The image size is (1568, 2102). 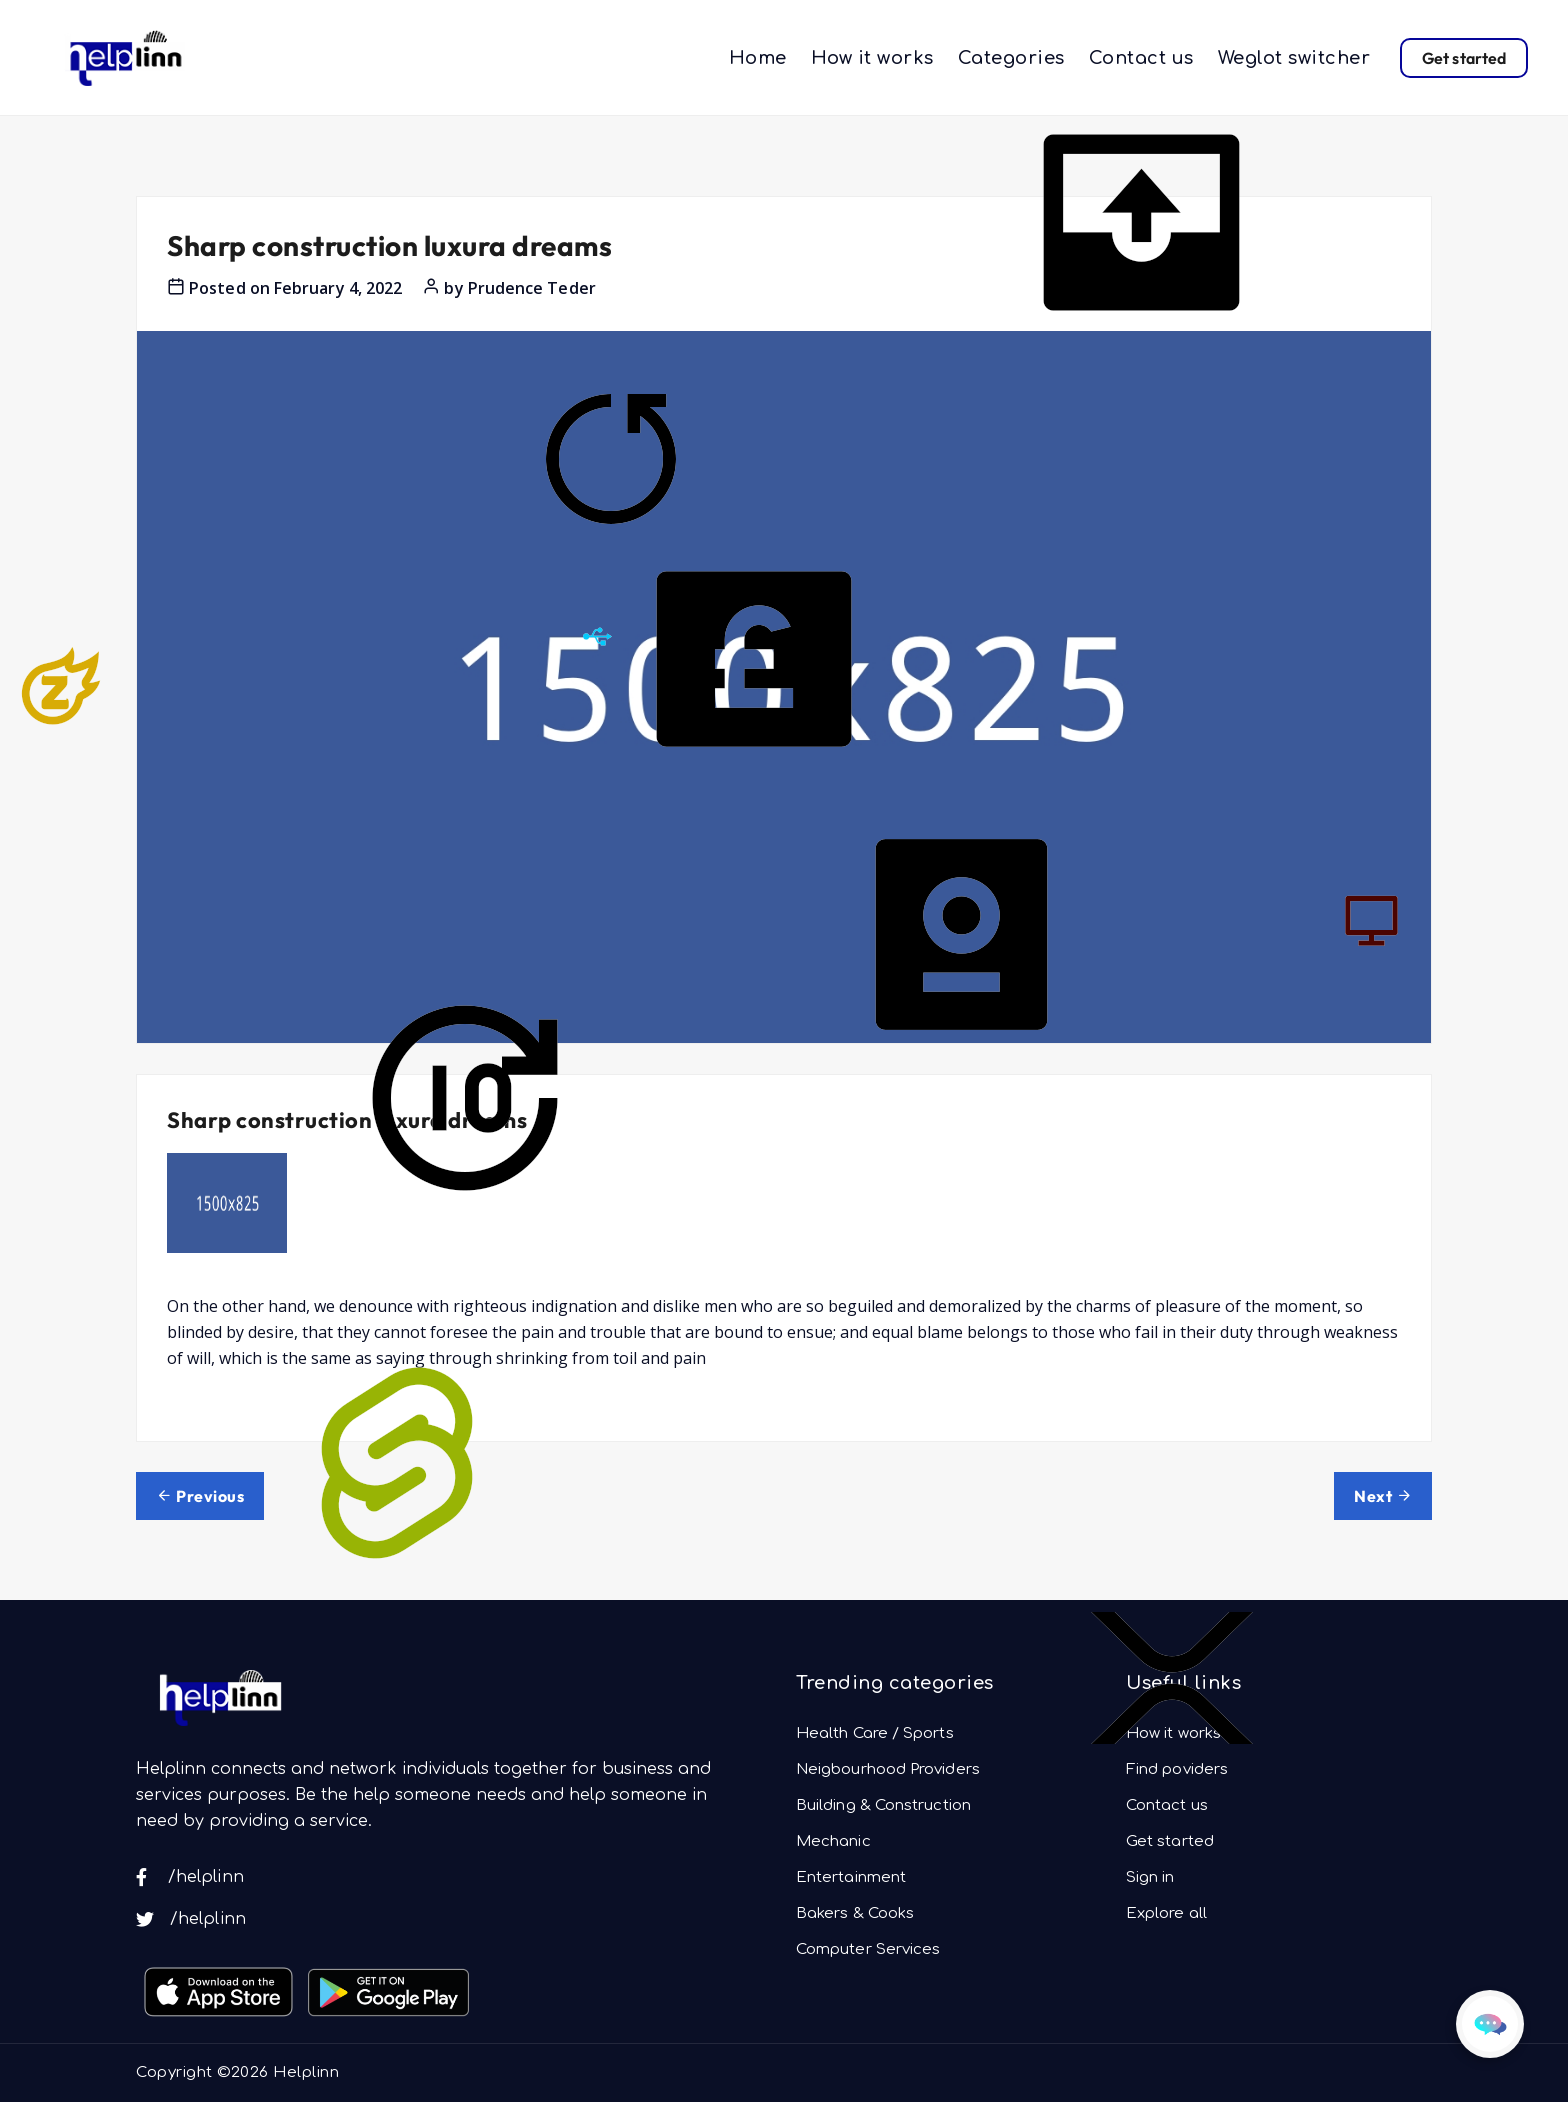 What do you see at coordinates (1141, 222) in the screenshot?
I see `export or upload a file` at bounding box center [1141, 222].